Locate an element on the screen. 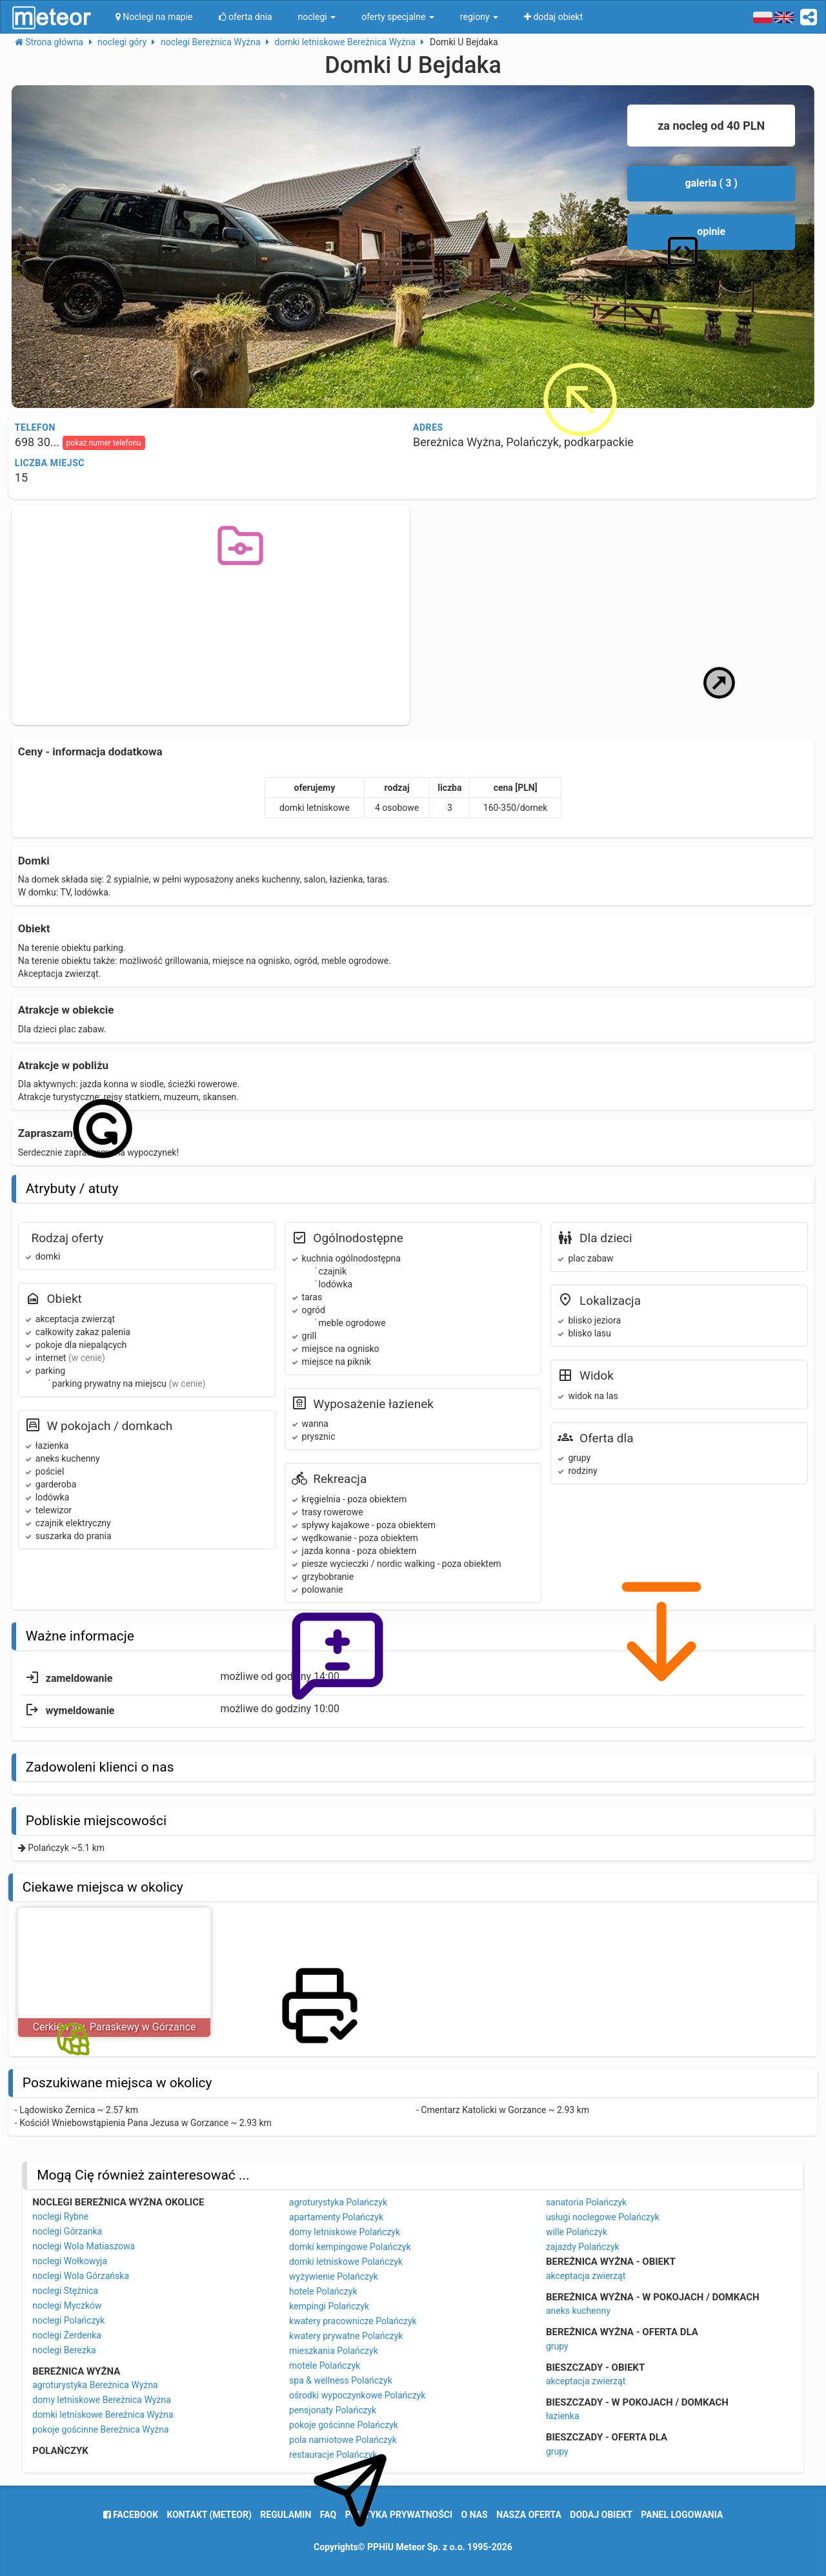 This screenshot has height=2576, width=826. send a message is located at coordinates (350, 2490).